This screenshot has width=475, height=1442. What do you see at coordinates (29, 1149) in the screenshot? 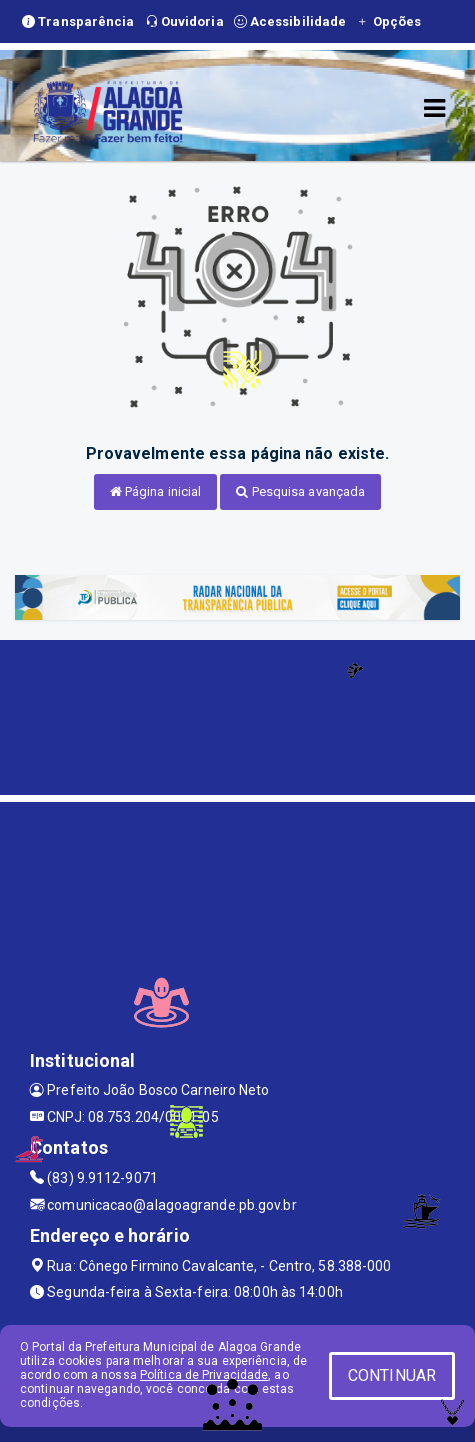
I see `canadian goose character or wildlife element` at bounding box center [29, 1149].